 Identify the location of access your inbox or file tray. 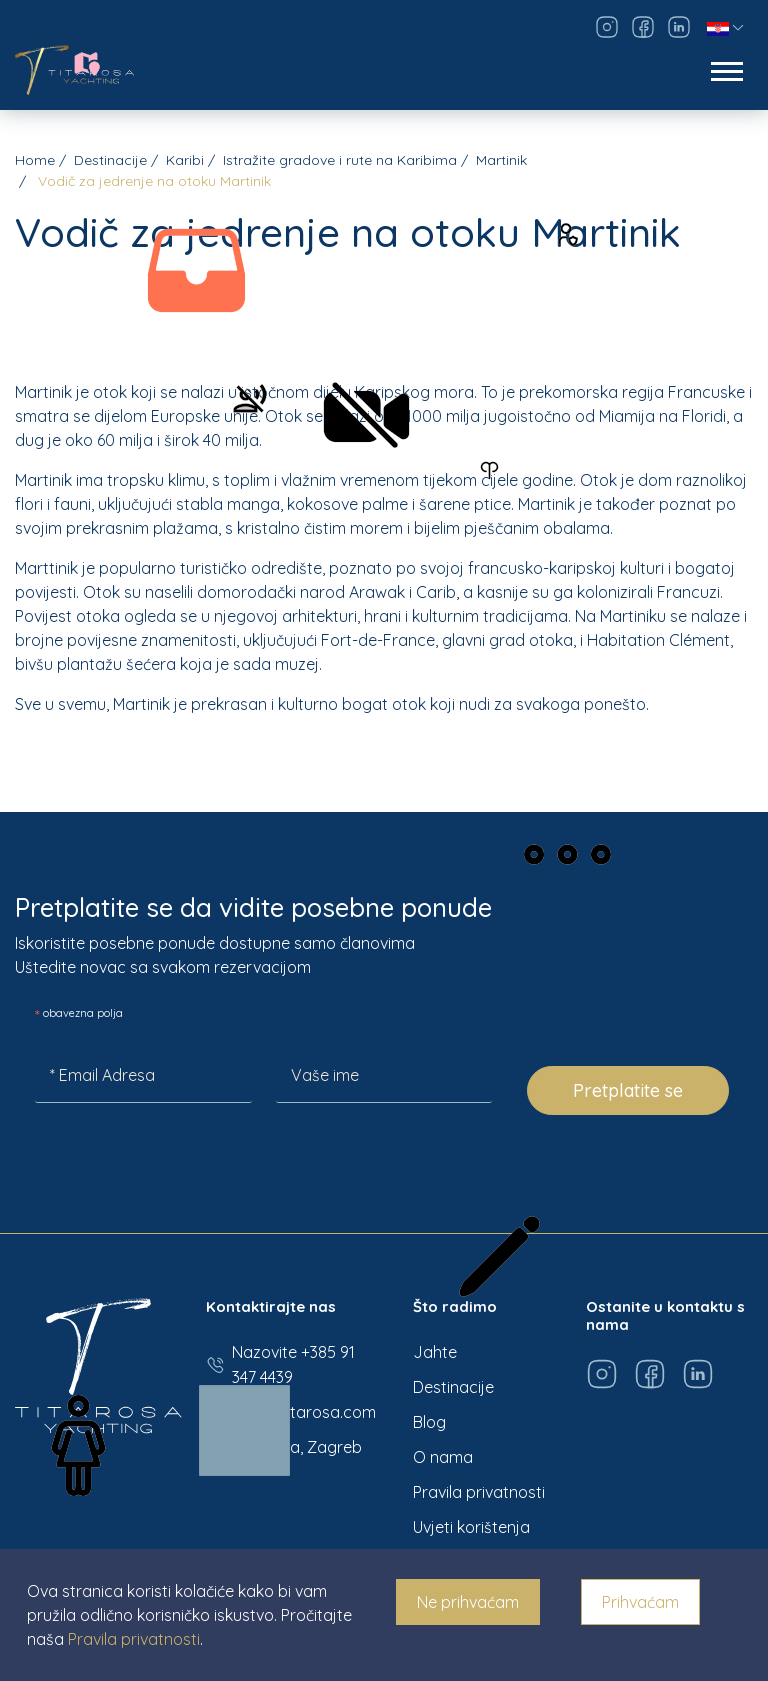
(196, 270).